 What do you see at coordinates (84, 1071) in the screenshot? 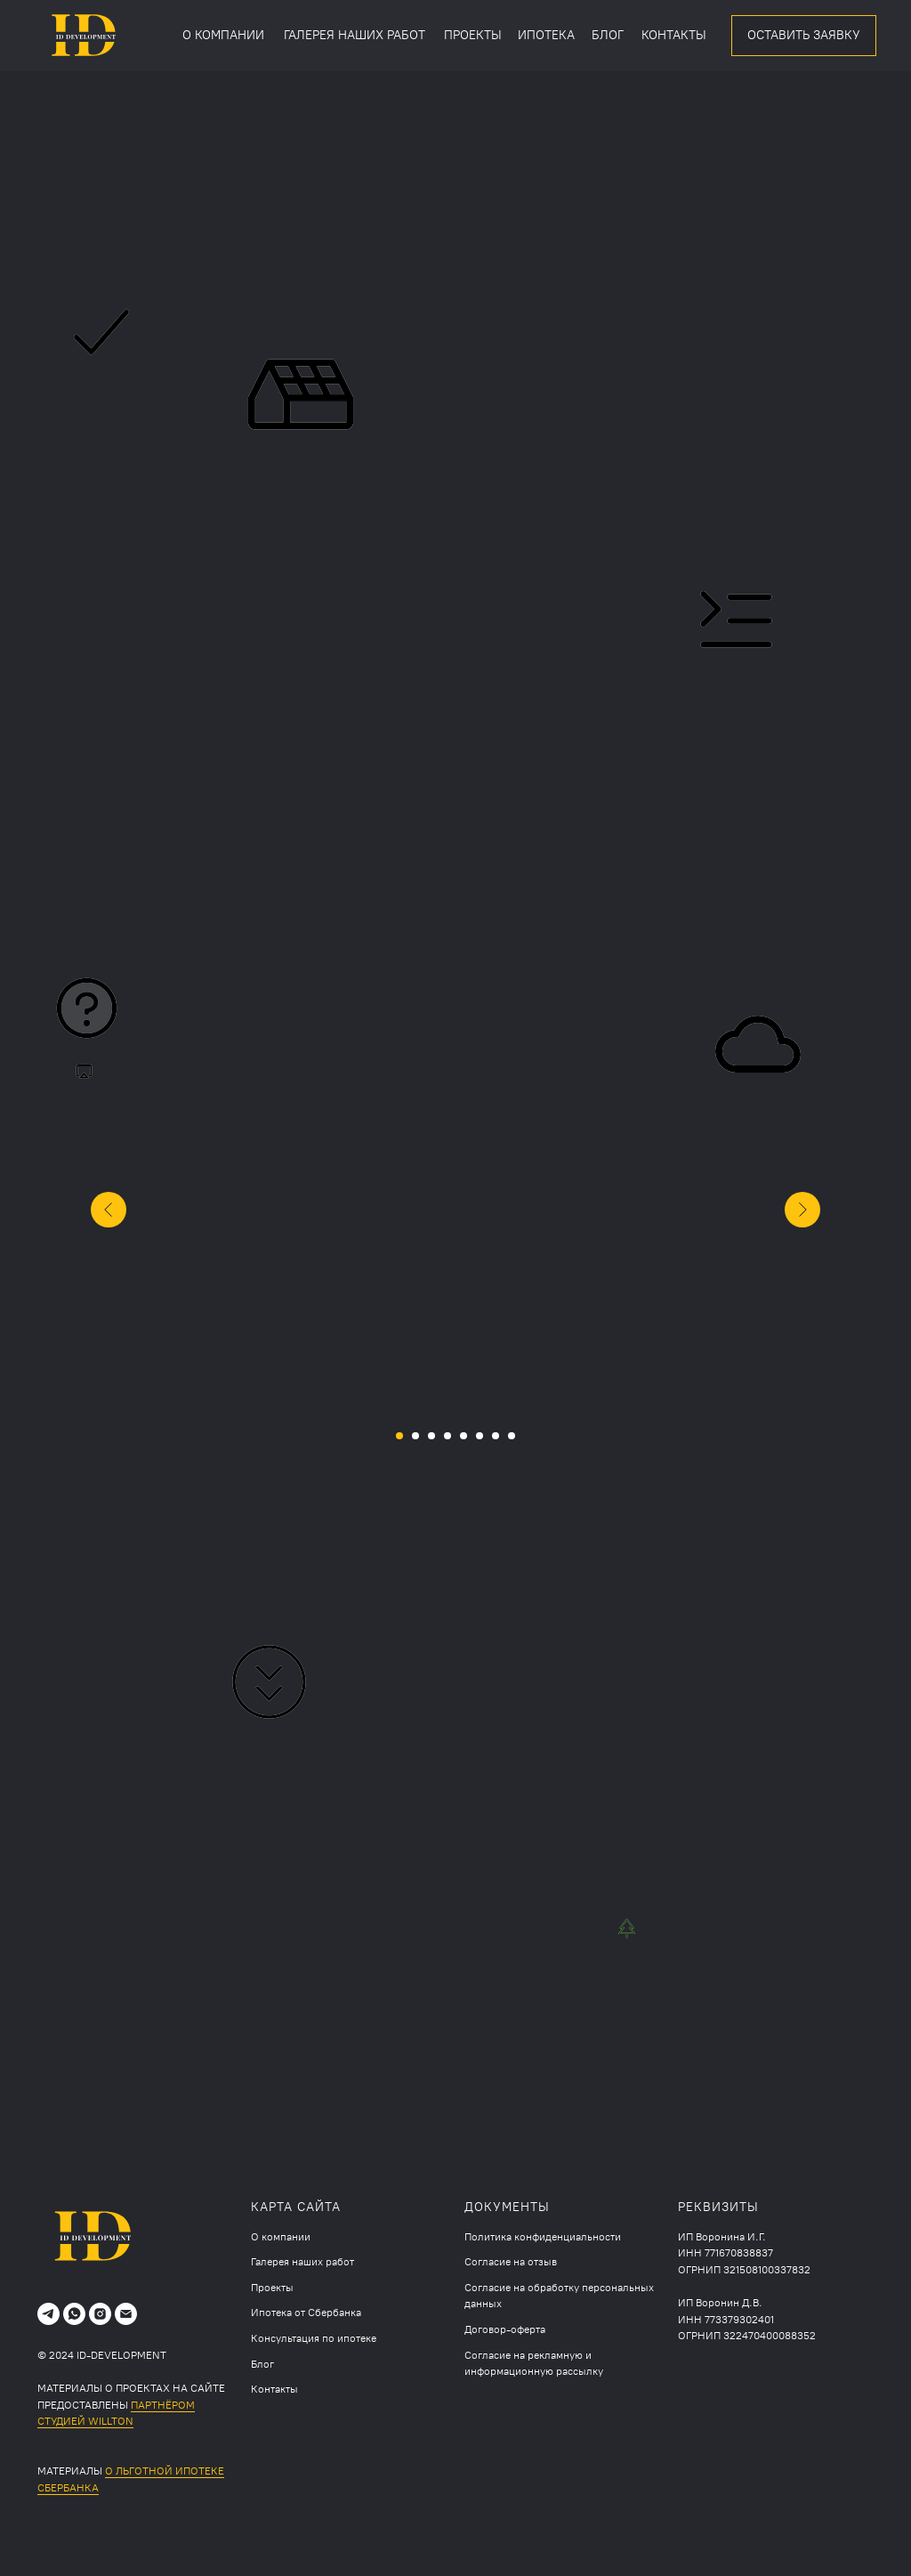
I see `stream content to an external display` at bounding box center [84, 1071].